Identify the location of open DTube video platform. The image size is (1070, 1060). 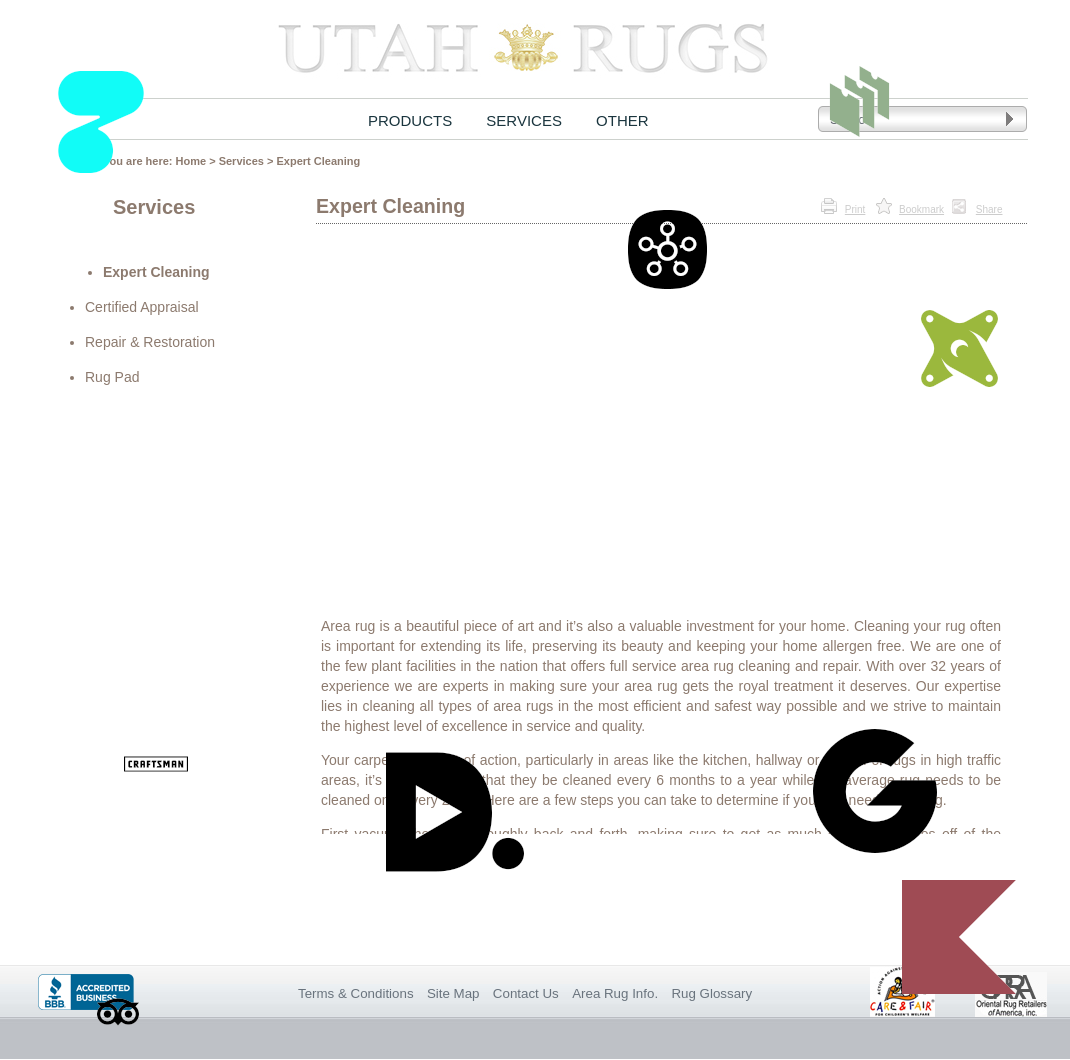
(455, 812).